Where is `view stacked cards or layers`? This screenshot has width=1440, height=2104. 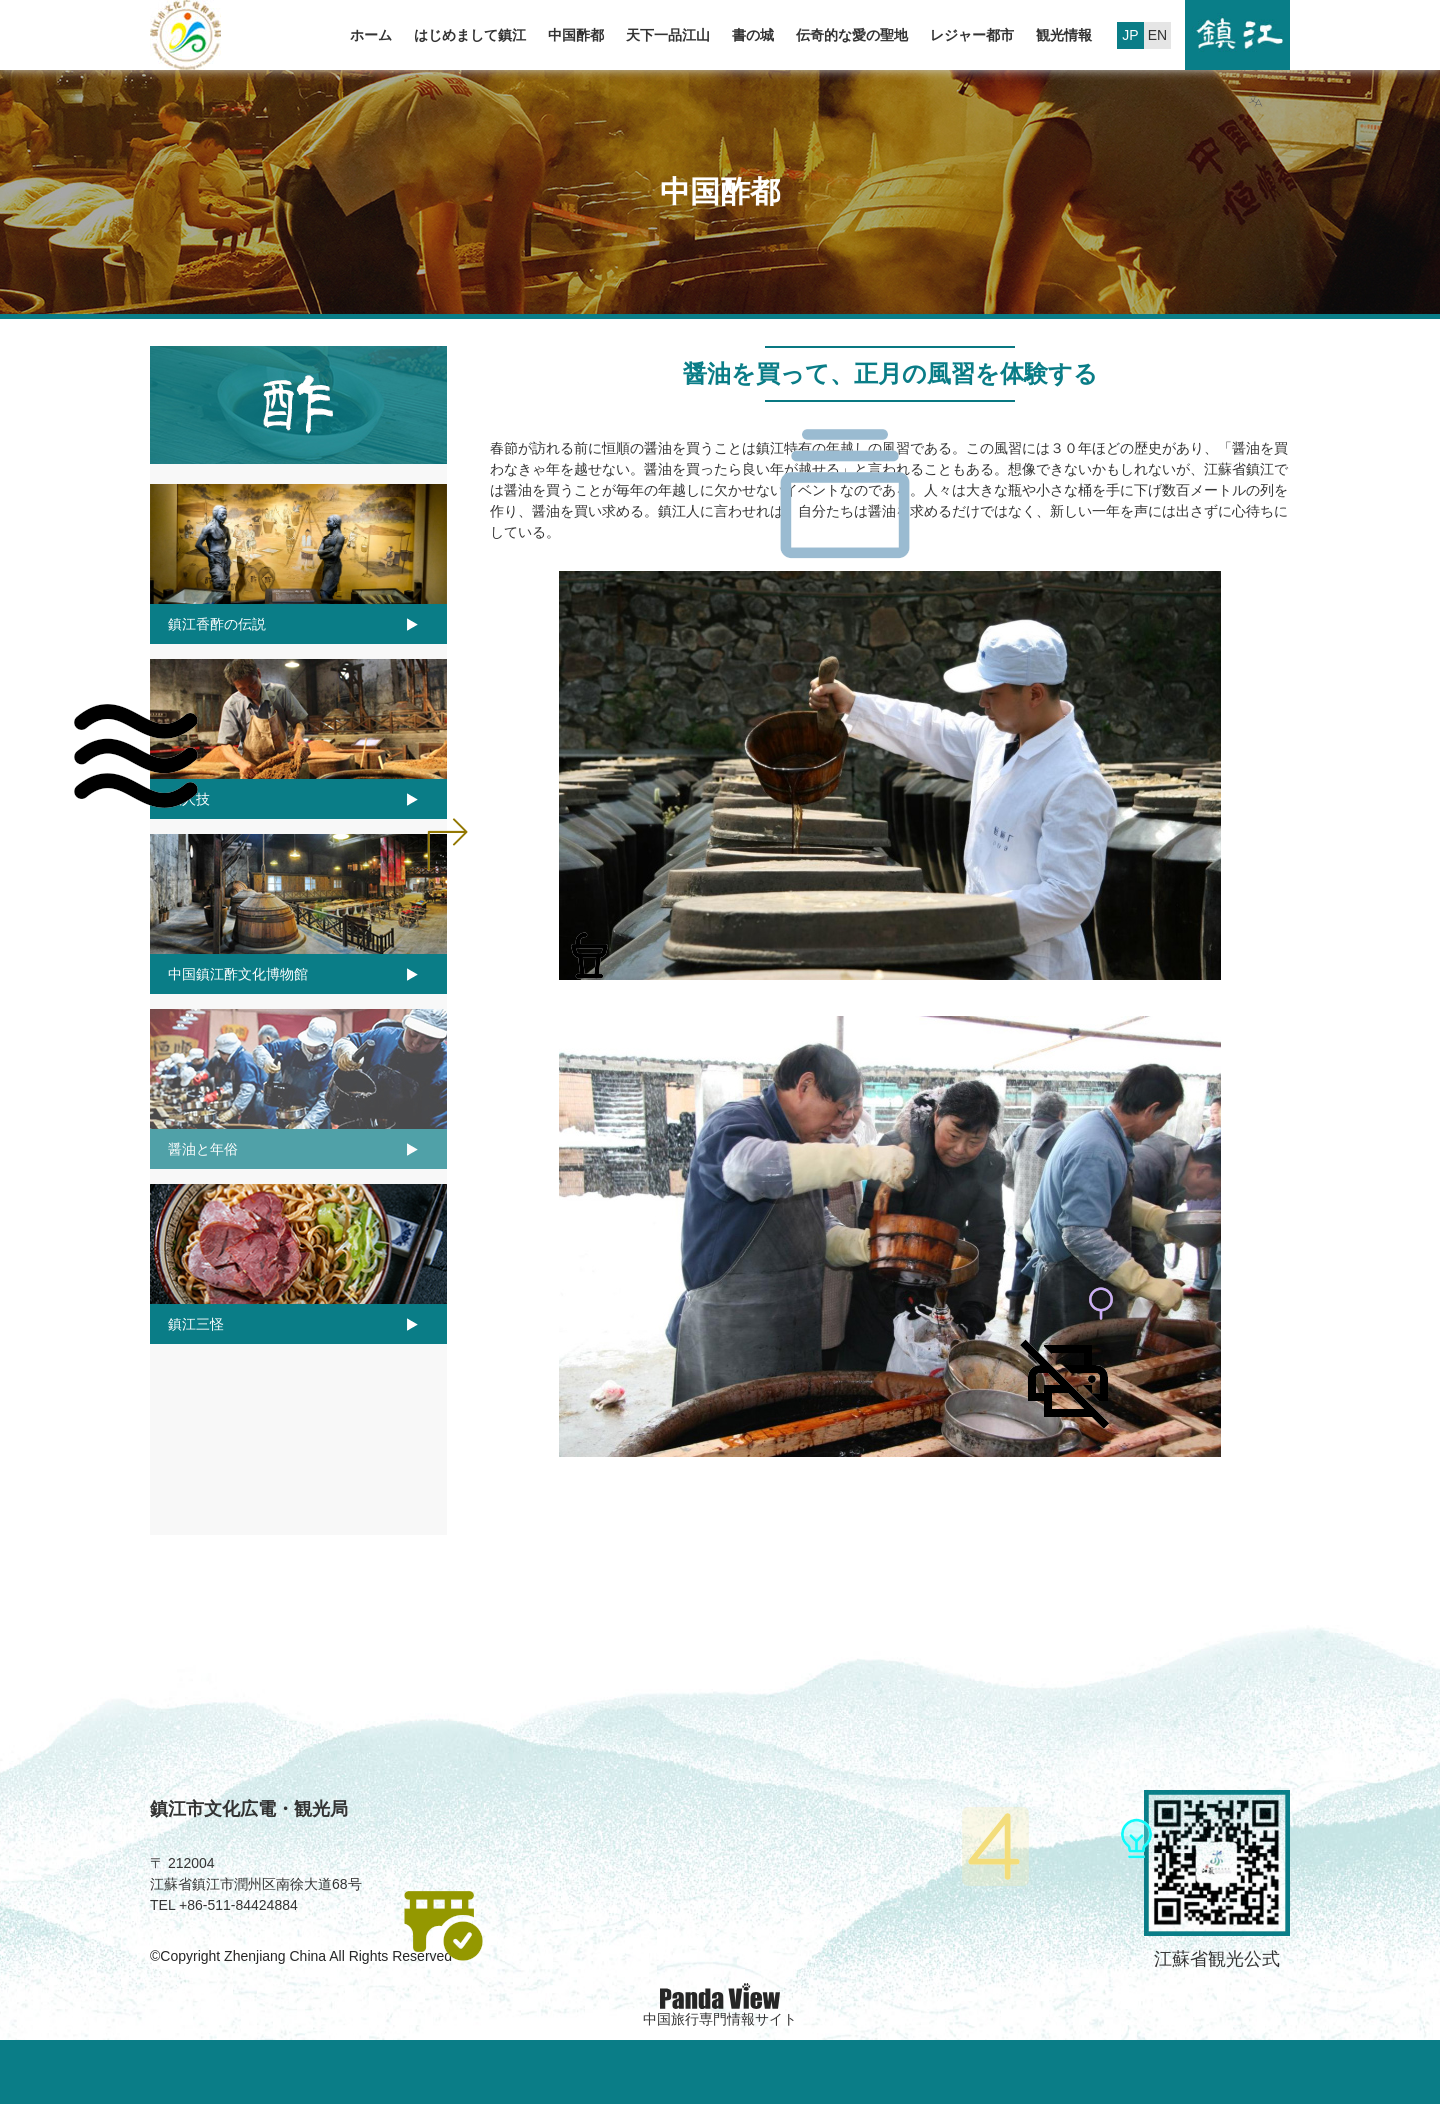 view stacked cards or layers is located at coordinates (845, 499).